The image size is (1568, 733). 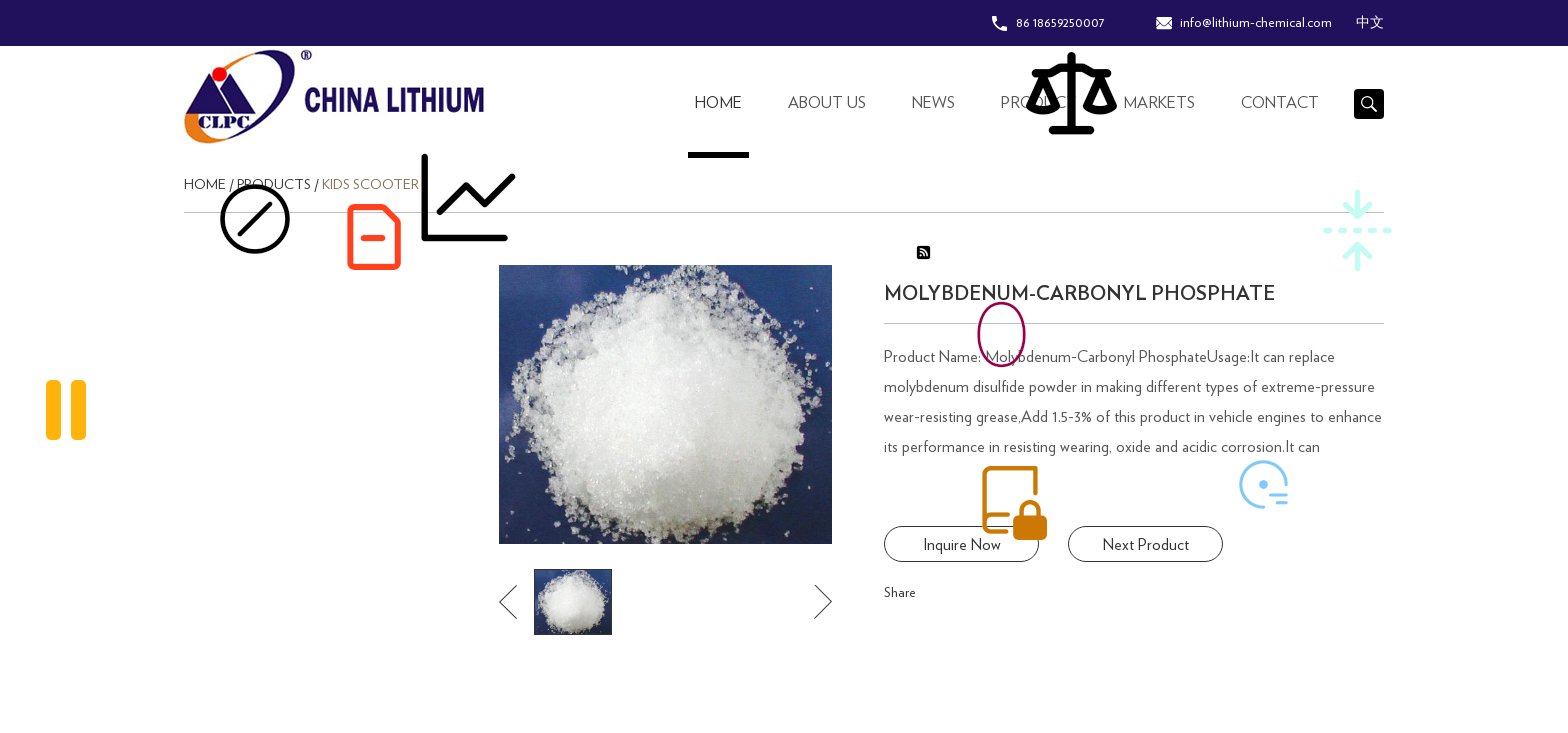 What do you see at coordinates (1010, 503) in the screenshot?
I see `indicates a private or locked repository` at bounding box center [1010, 503].